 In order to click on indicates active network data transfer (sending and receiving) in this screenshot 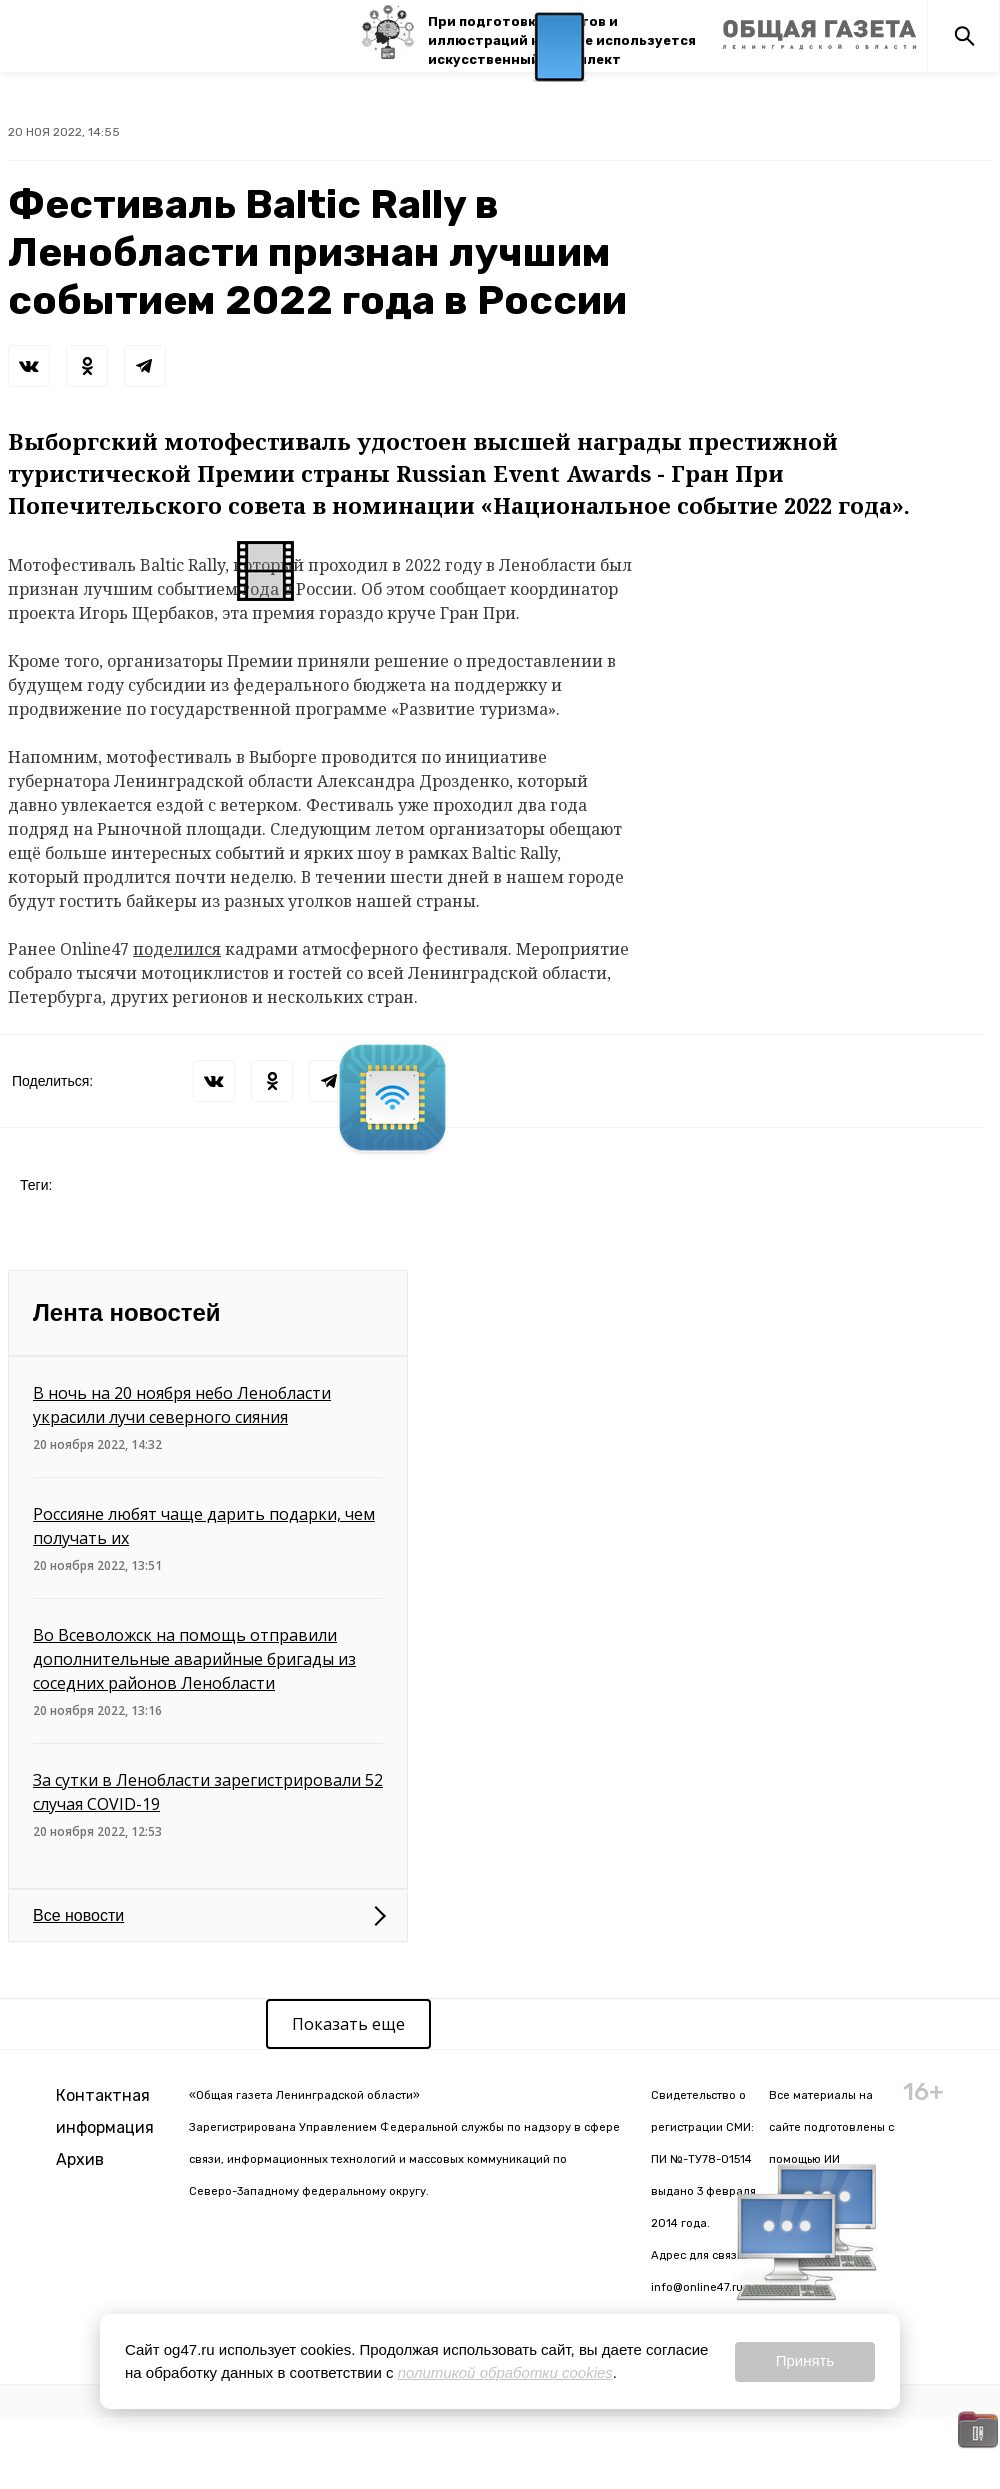, I will do `click(805, 2232)`.